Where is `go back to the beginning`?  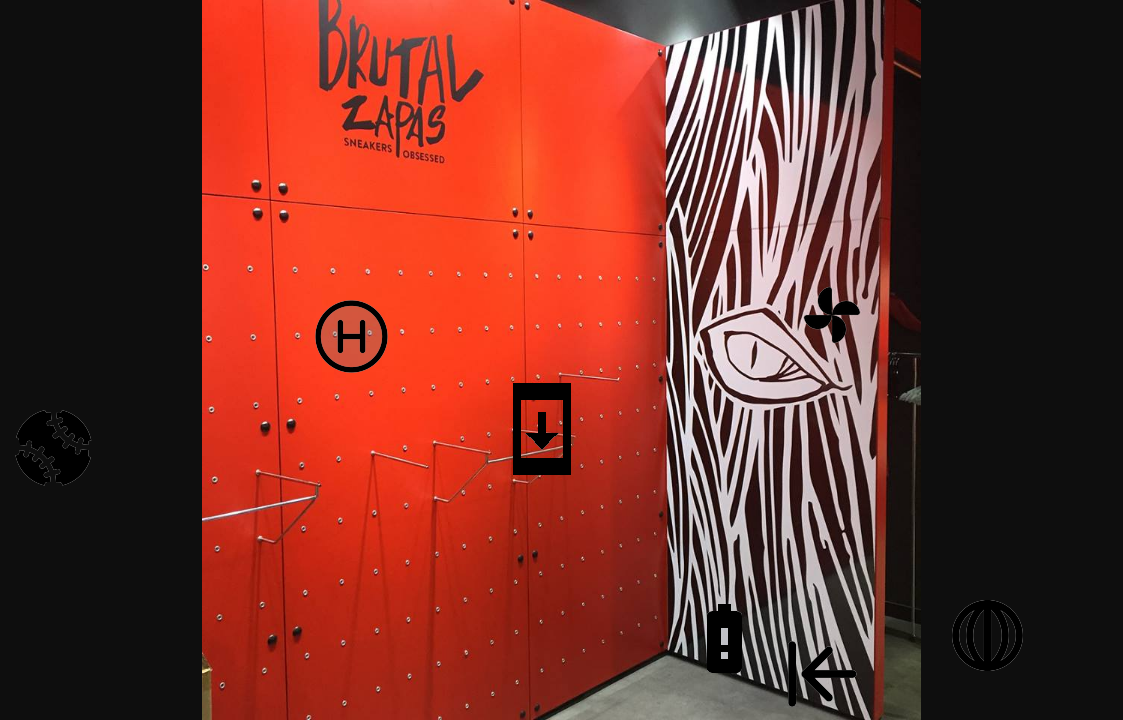
go back to the beginning is located at coordinates (821, 674).